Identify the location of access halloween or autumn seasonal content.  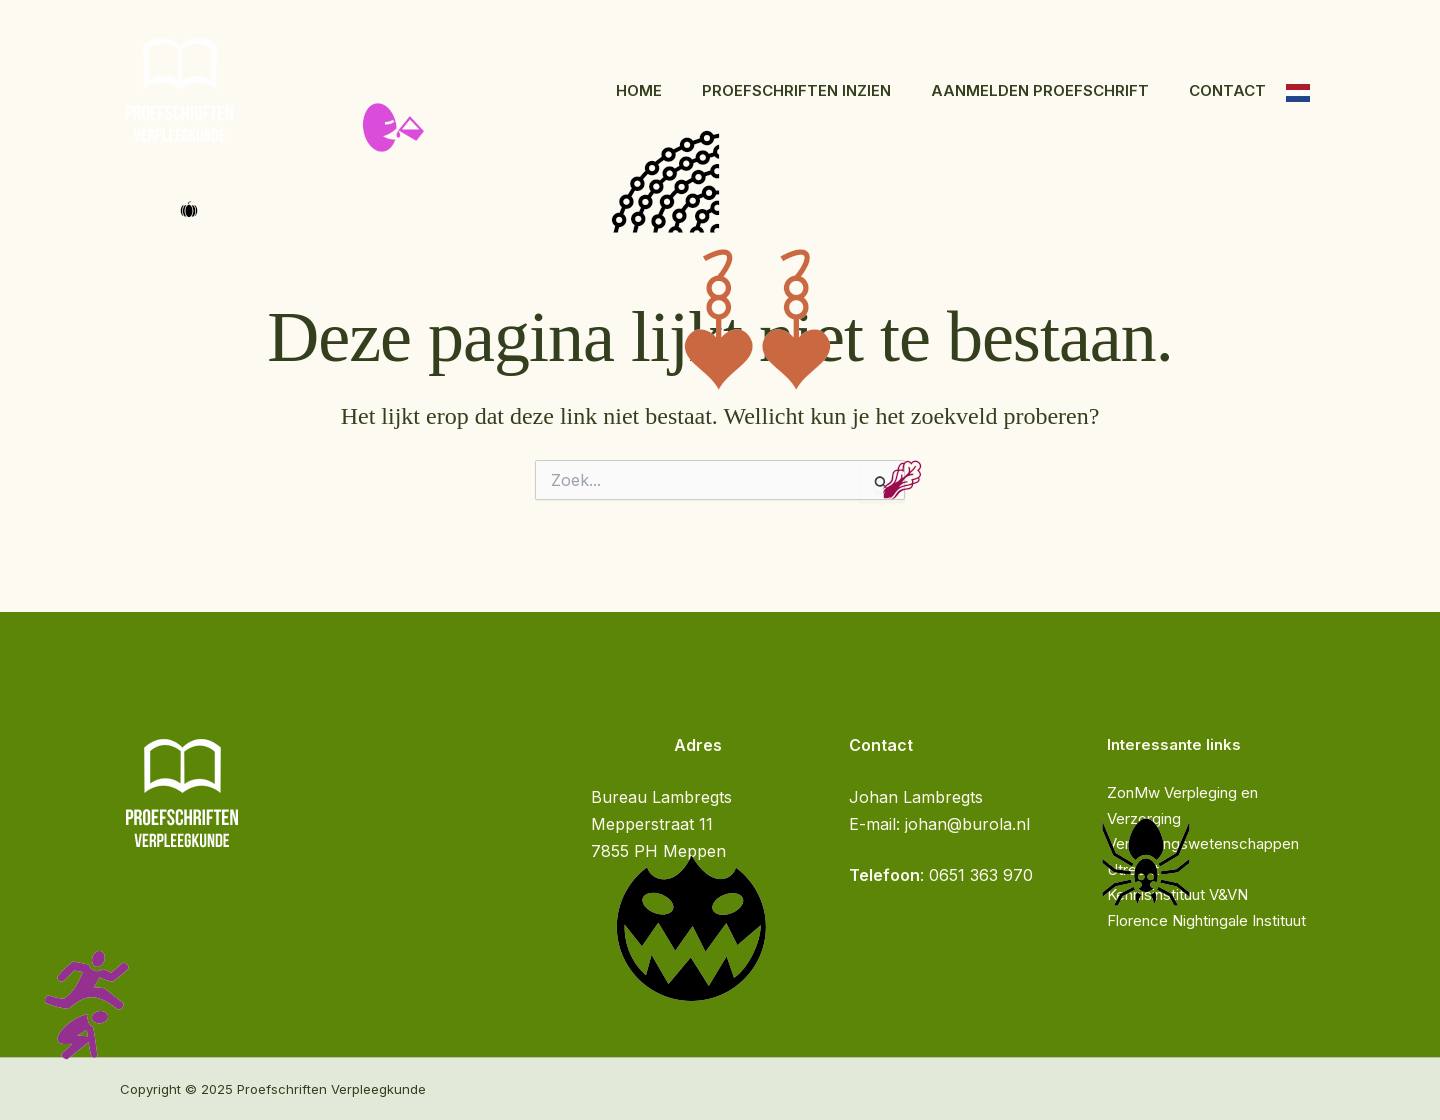
(189, 209).